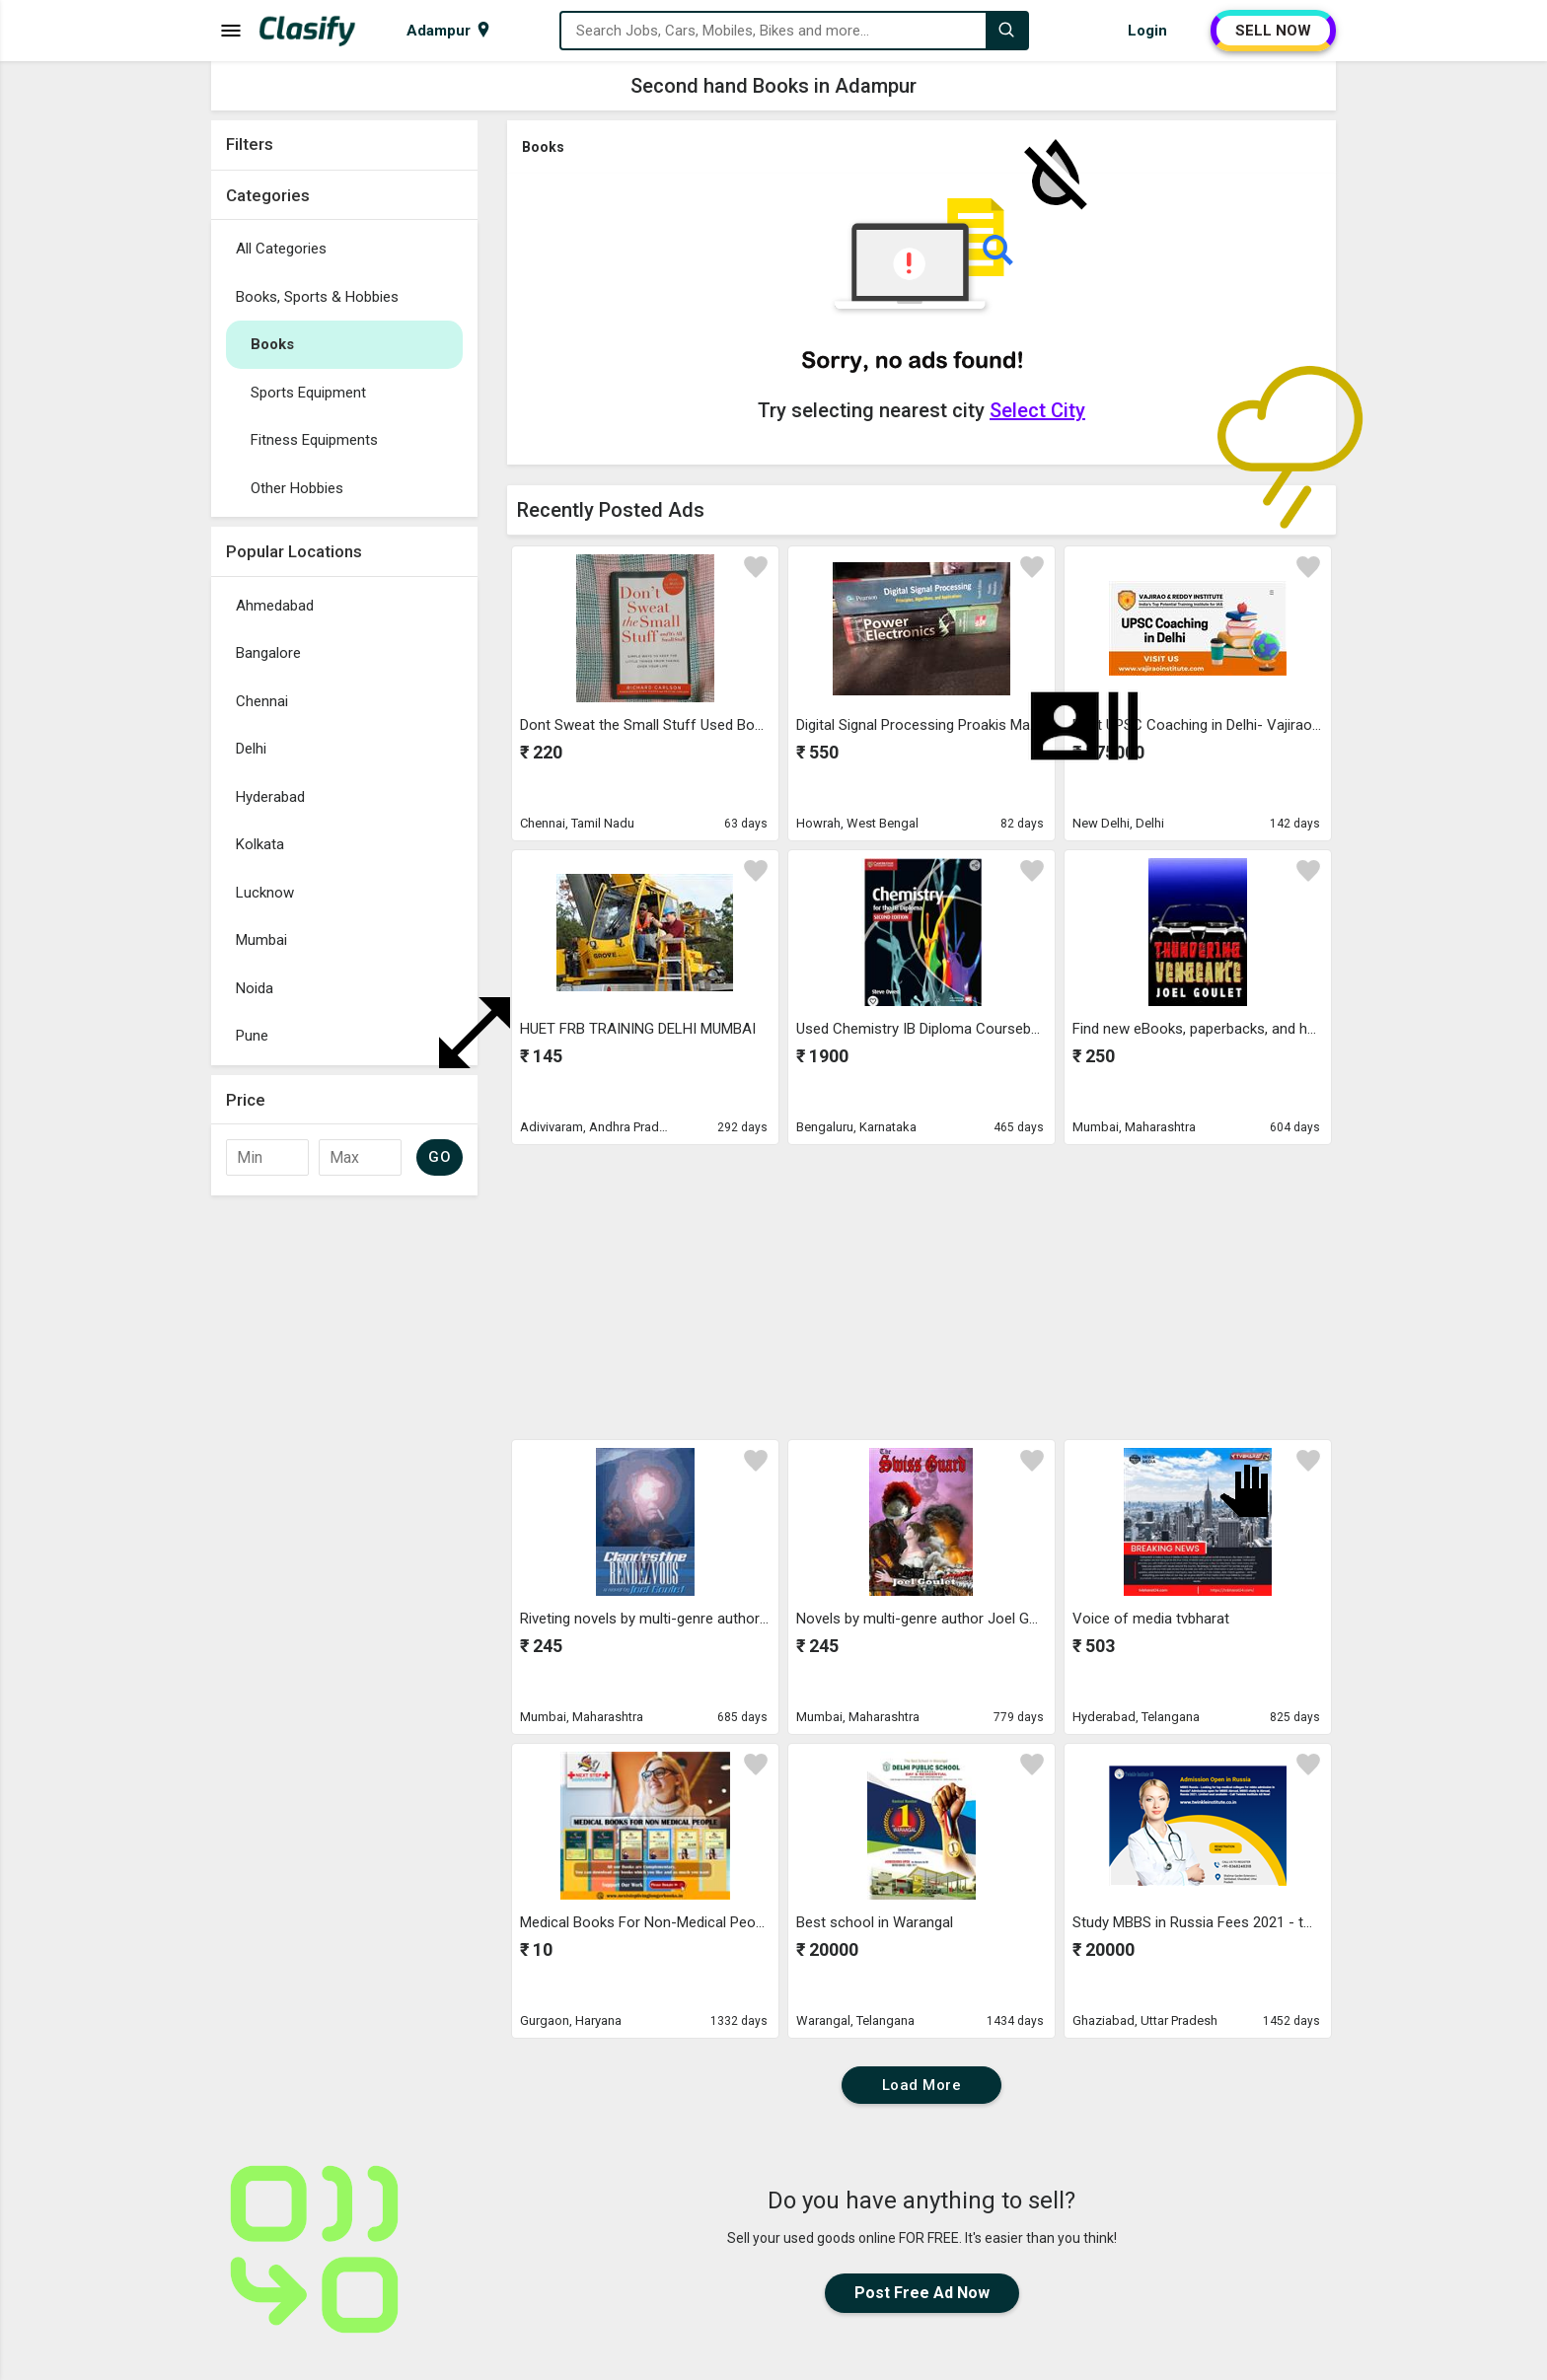 The width and height of the screenshot is (1547, 2380). I want to click on merge or combine selected items, so click(314, 2249).